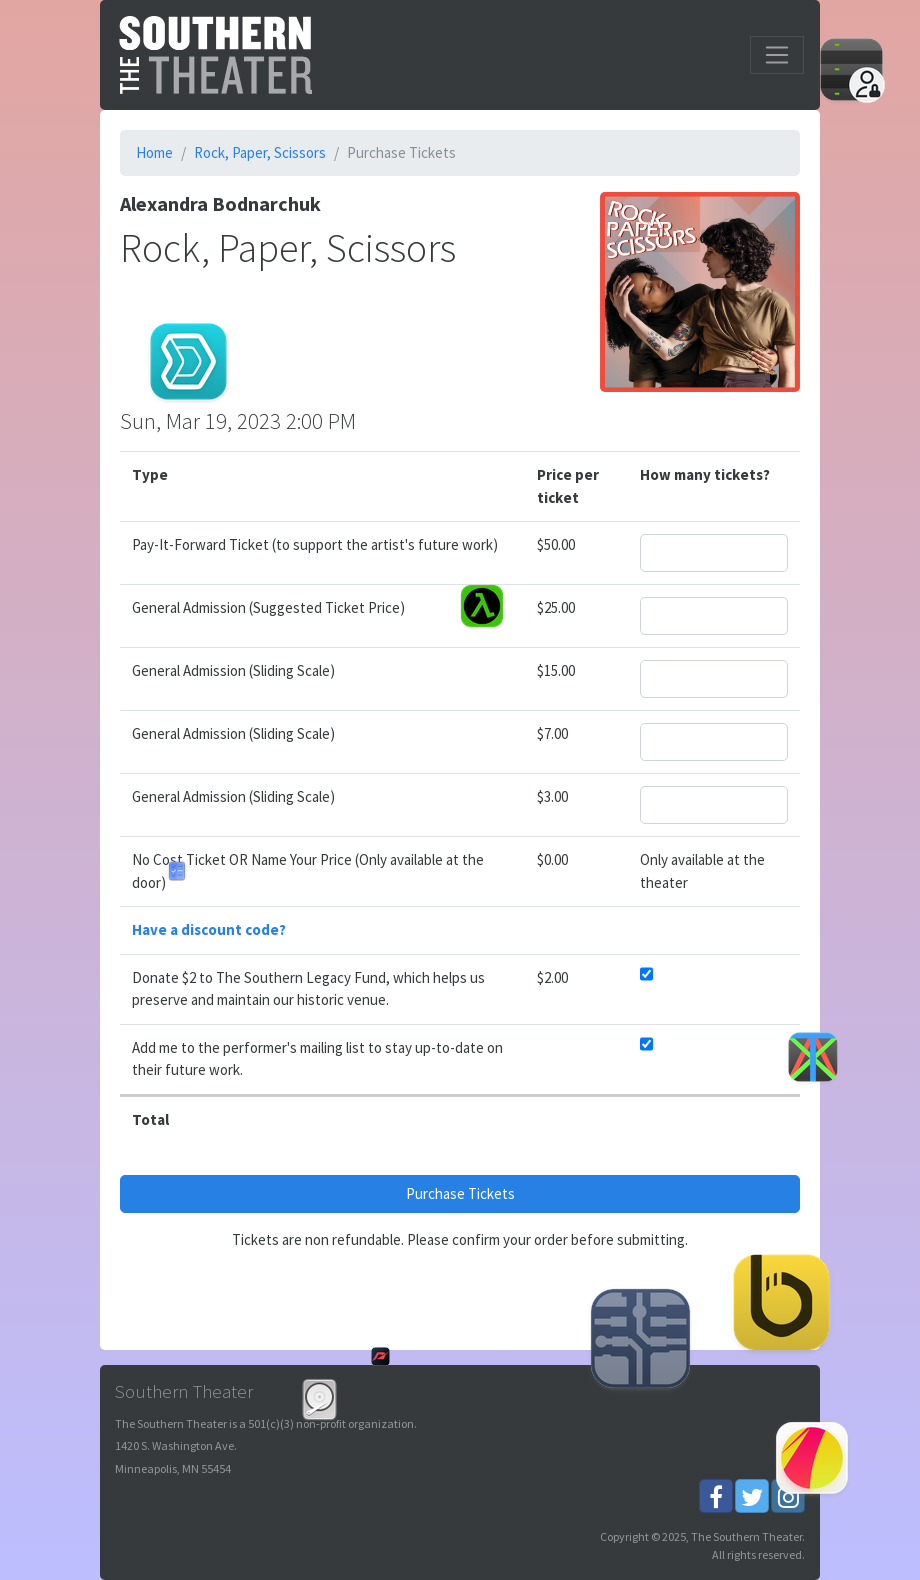 The image size is (920, 1580). What do you see at coordinates (188, 361) in the screenshot?
I see `open synology drive cloud storage app` at bounding box center [188, 361].